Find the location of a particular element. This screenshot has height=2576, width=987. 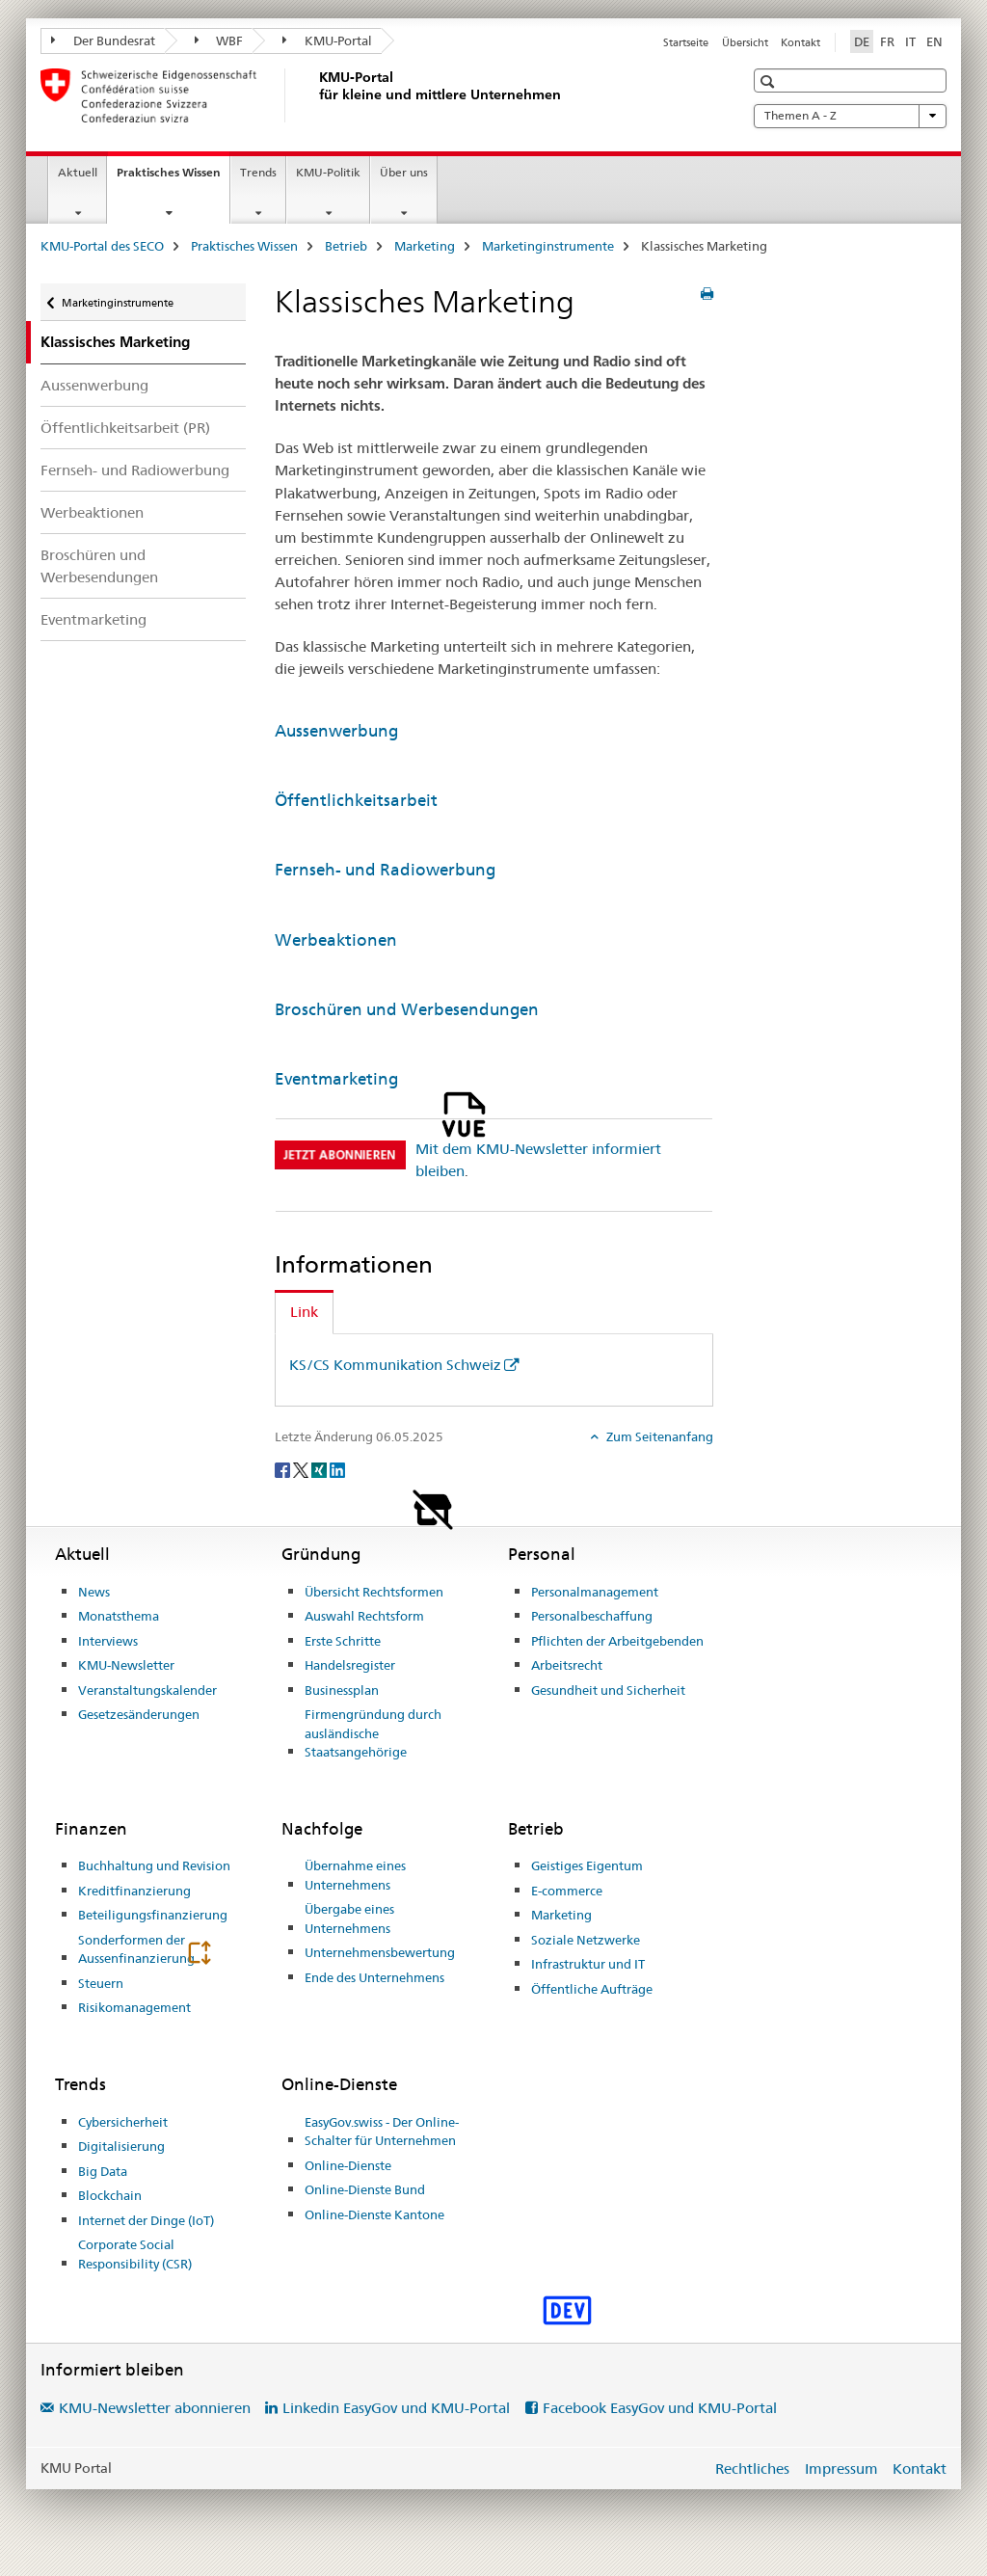

visit dev.to developer community is located at coordinates (567, 2310).